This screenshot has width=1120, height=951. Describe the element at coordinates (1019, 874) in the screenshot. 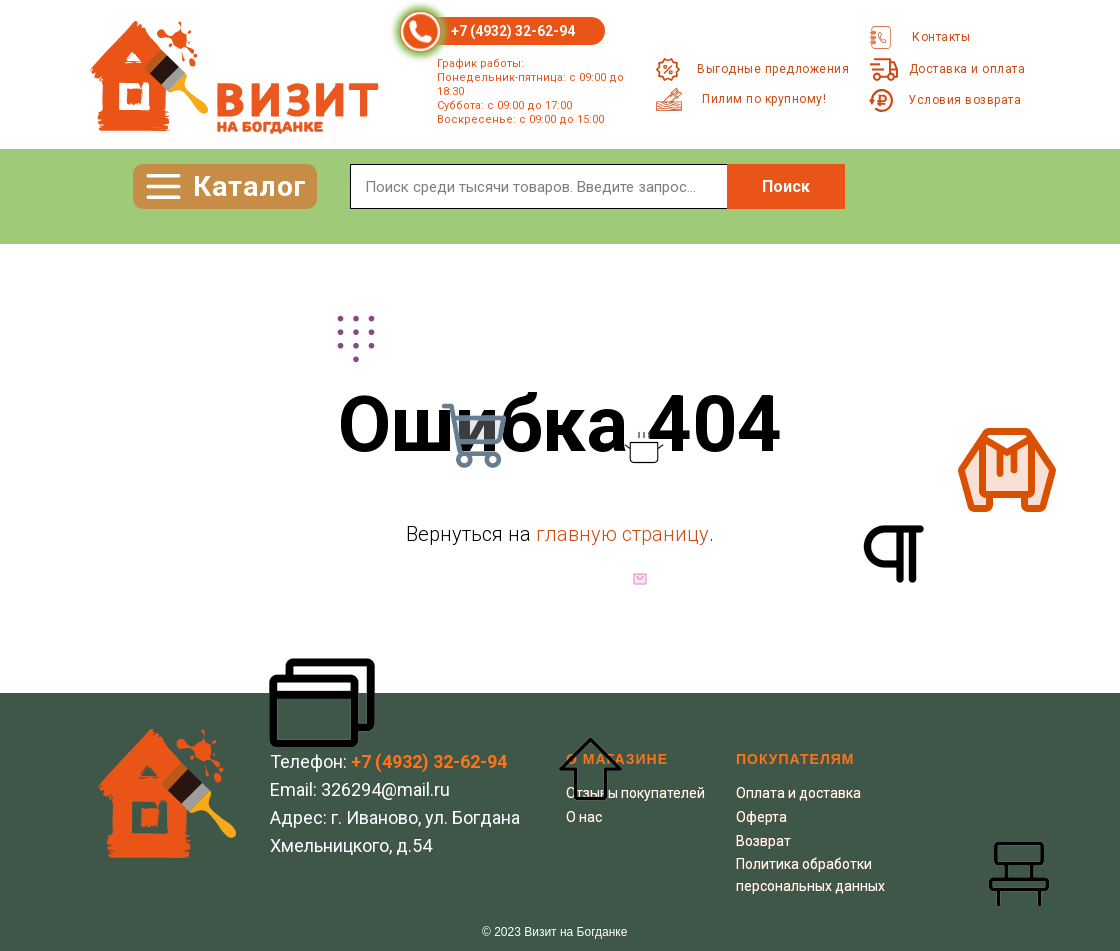

I see `select seating or furniture options` at that location.